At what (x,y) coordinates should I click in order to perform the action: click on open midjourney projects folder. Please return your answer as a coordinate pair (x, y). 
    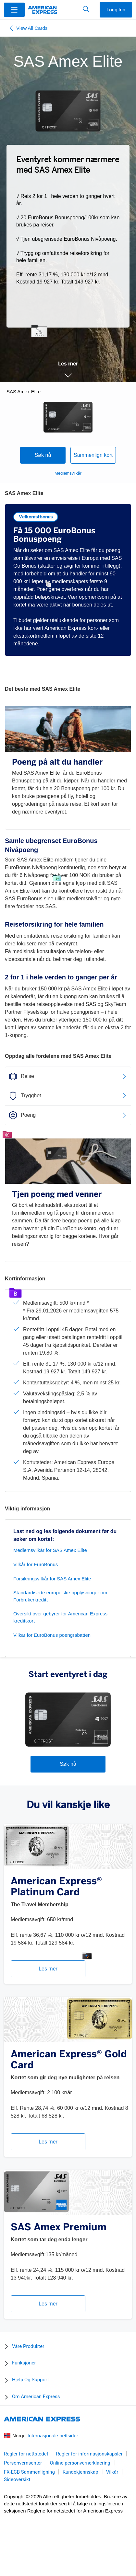
    Looking at the image, I should click on (39, 331).